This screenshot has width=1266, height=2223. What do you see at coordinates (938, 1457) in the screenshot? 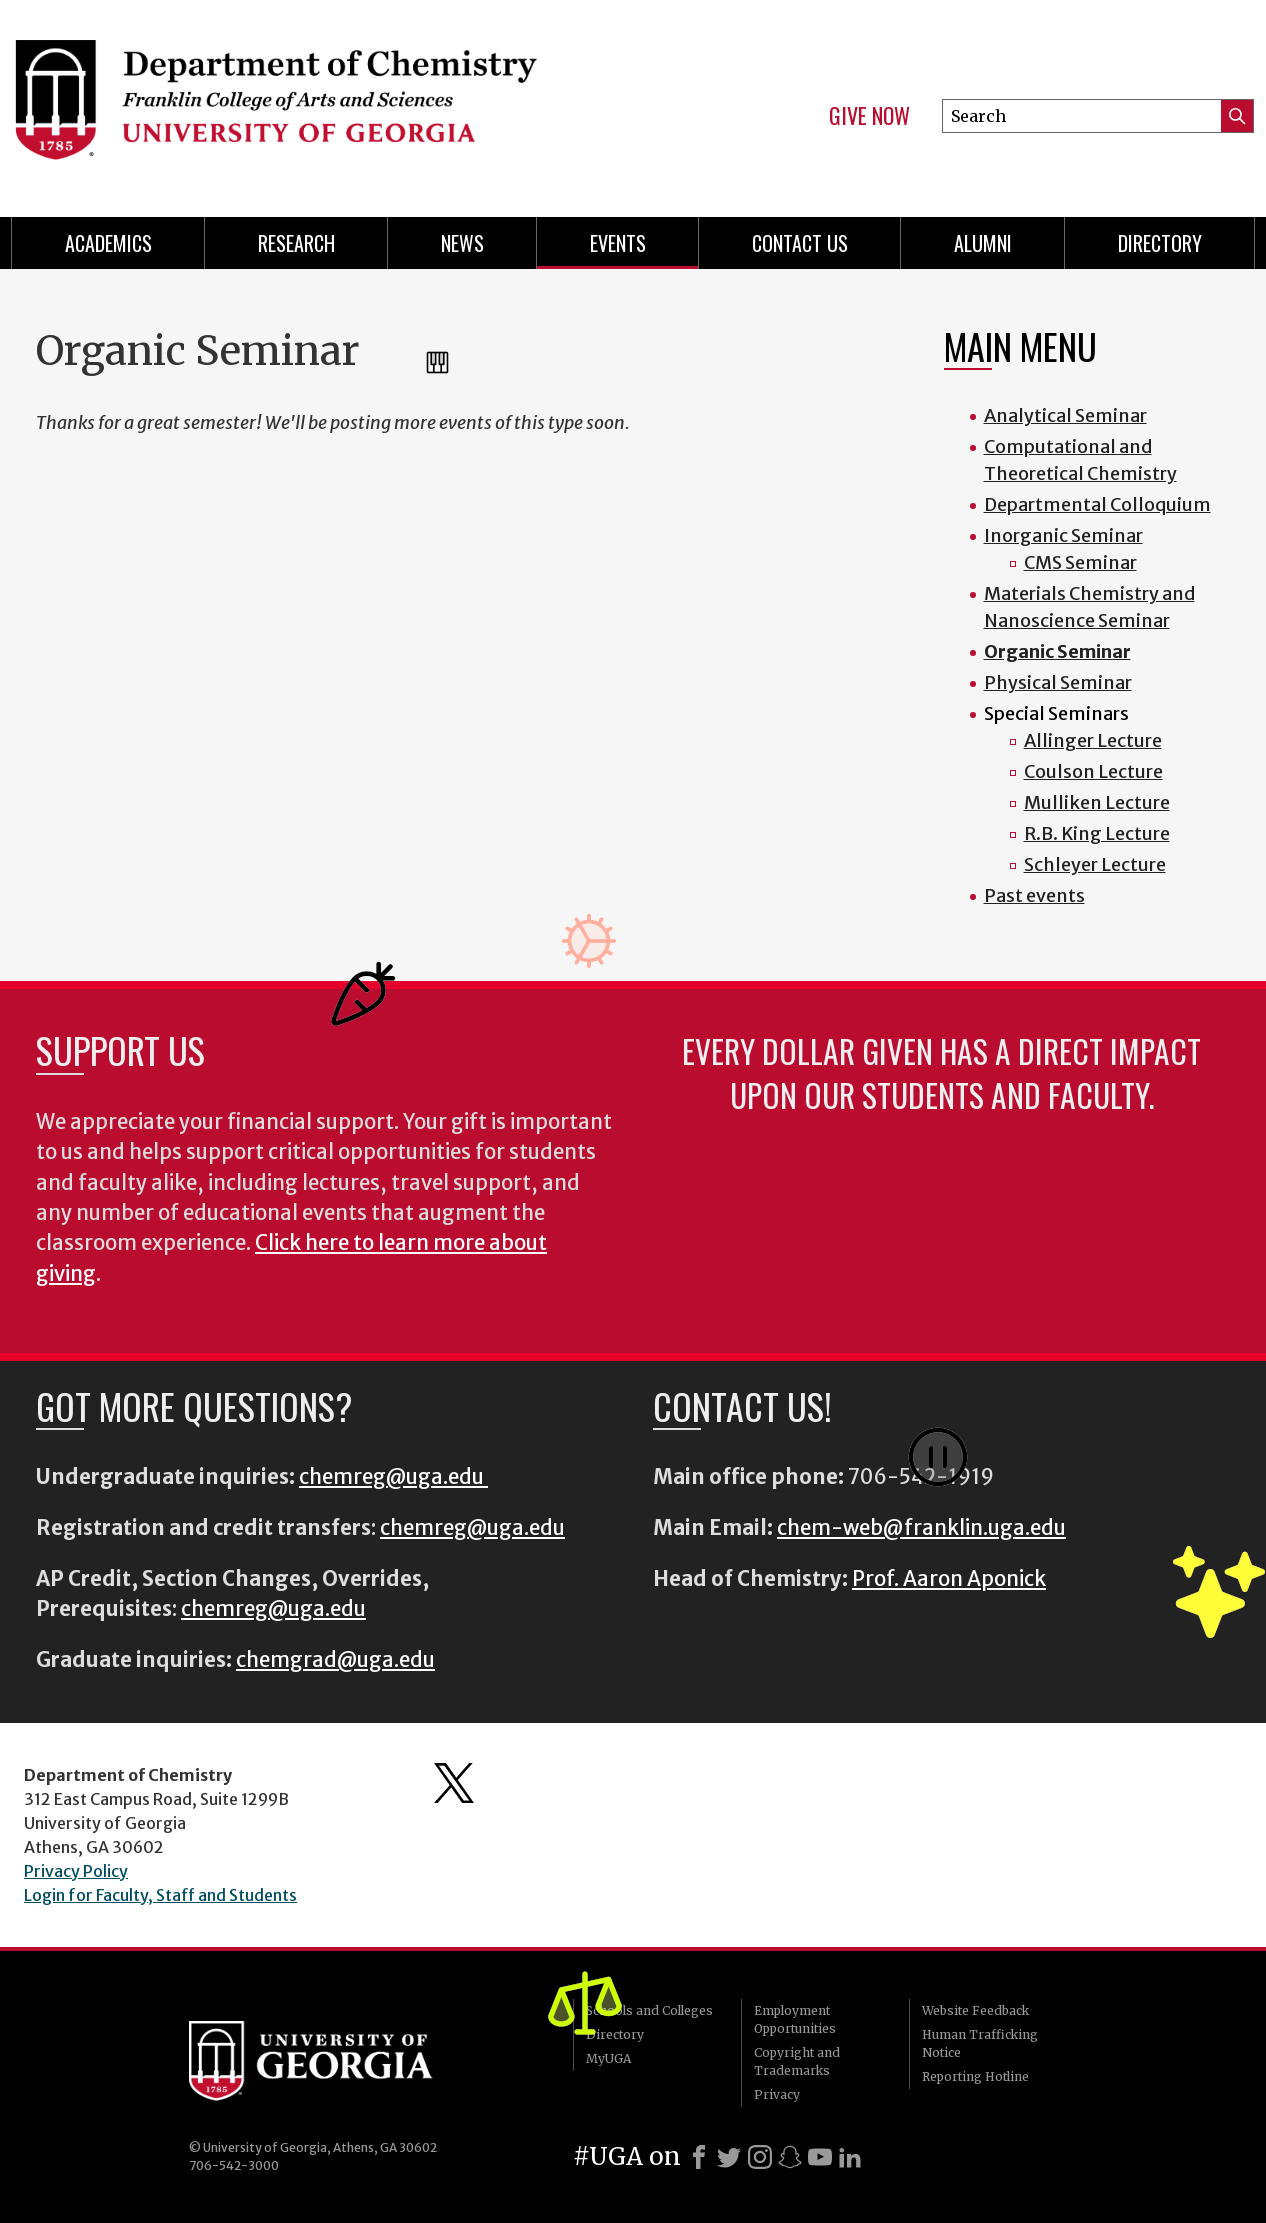
I see `pause media playback` at bounding box center [938, 1457].